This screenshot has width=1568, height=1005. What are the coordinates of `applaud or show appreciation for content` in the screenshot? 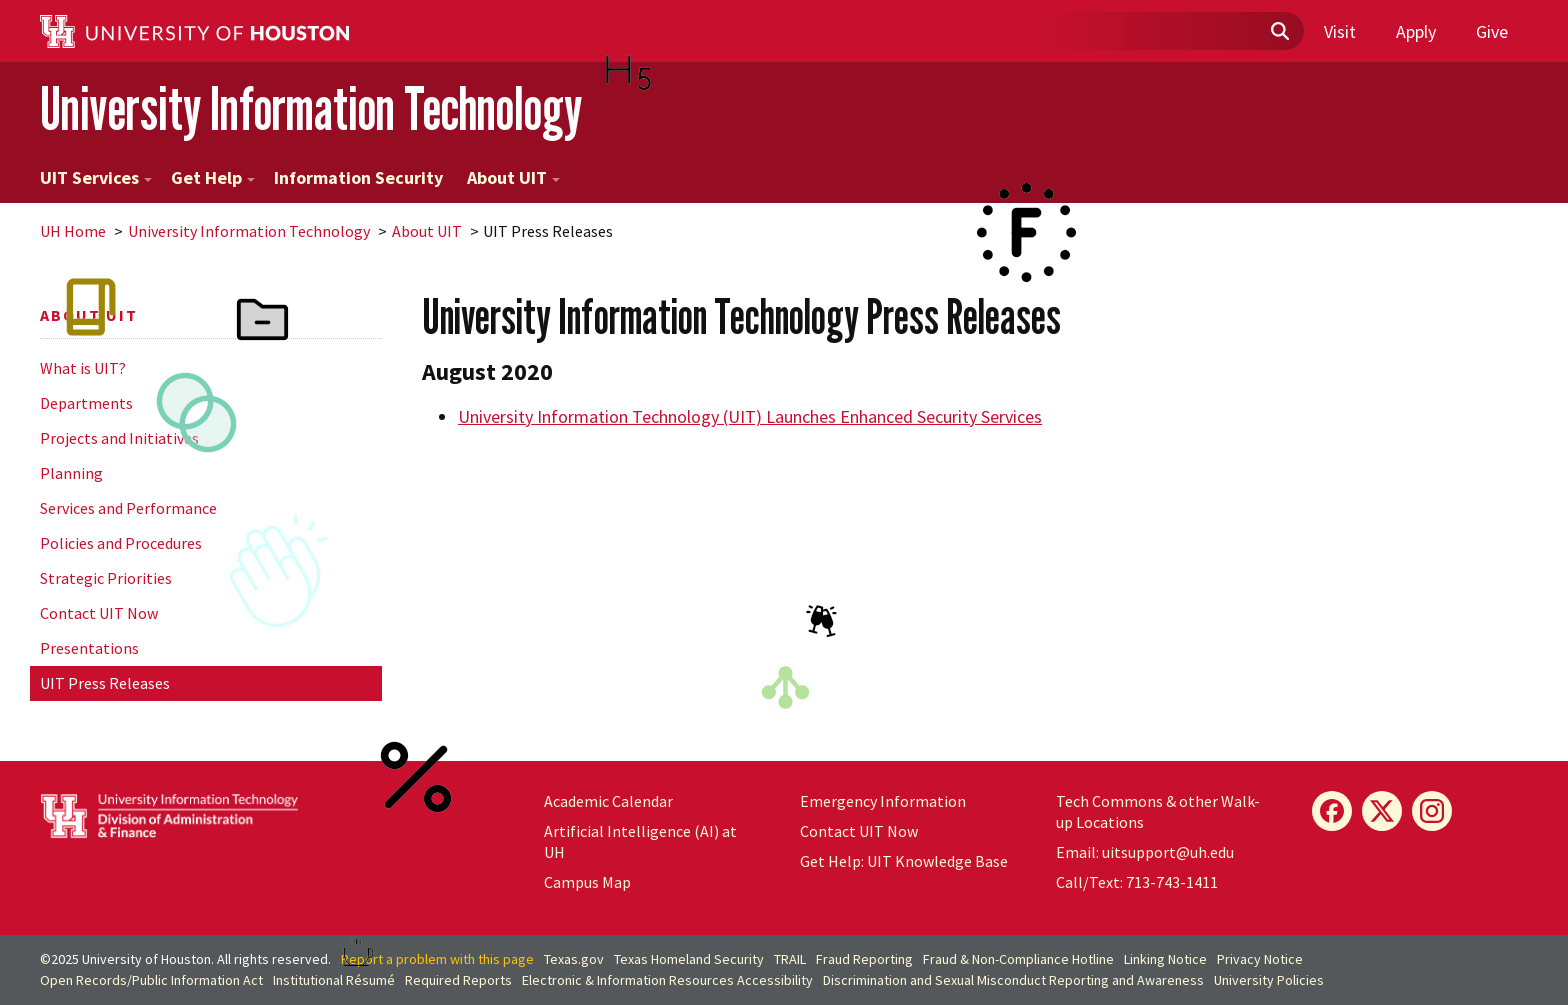 It's located at (277, 571).